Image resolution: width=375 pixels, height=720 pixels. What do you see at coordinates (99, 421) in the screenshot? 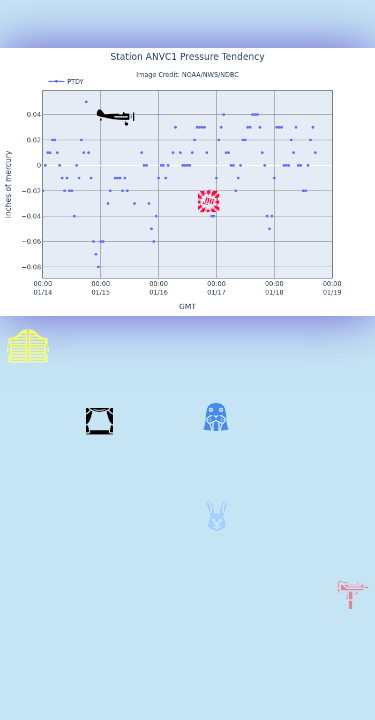
I see `access theater or entertainment content` at bounding box center [99, 421].